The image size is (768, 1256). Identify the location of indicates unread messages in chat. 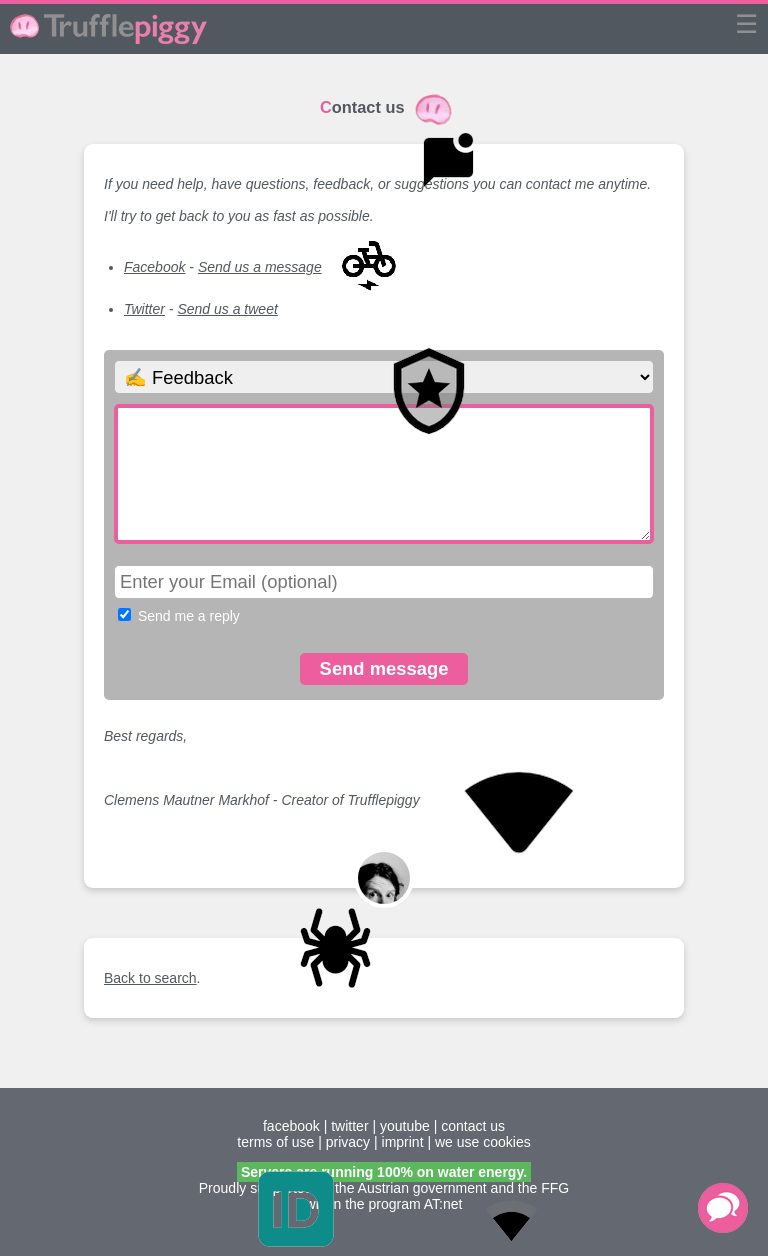
(448, 162).